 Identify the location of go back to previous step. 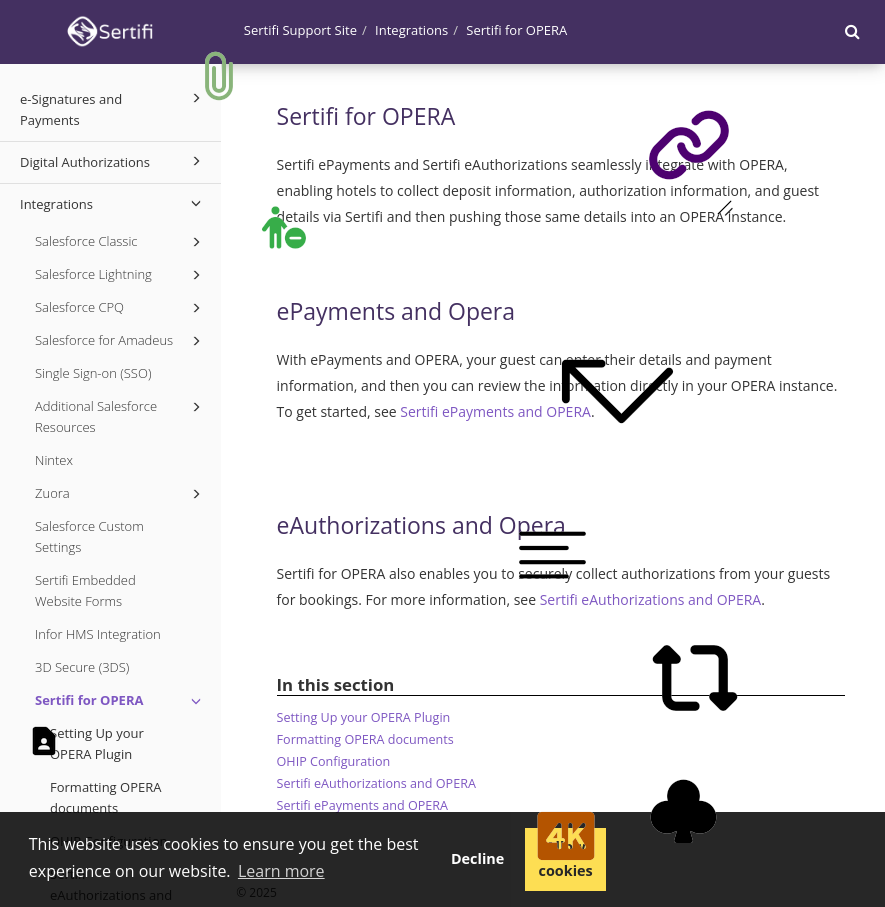
(617, 387).